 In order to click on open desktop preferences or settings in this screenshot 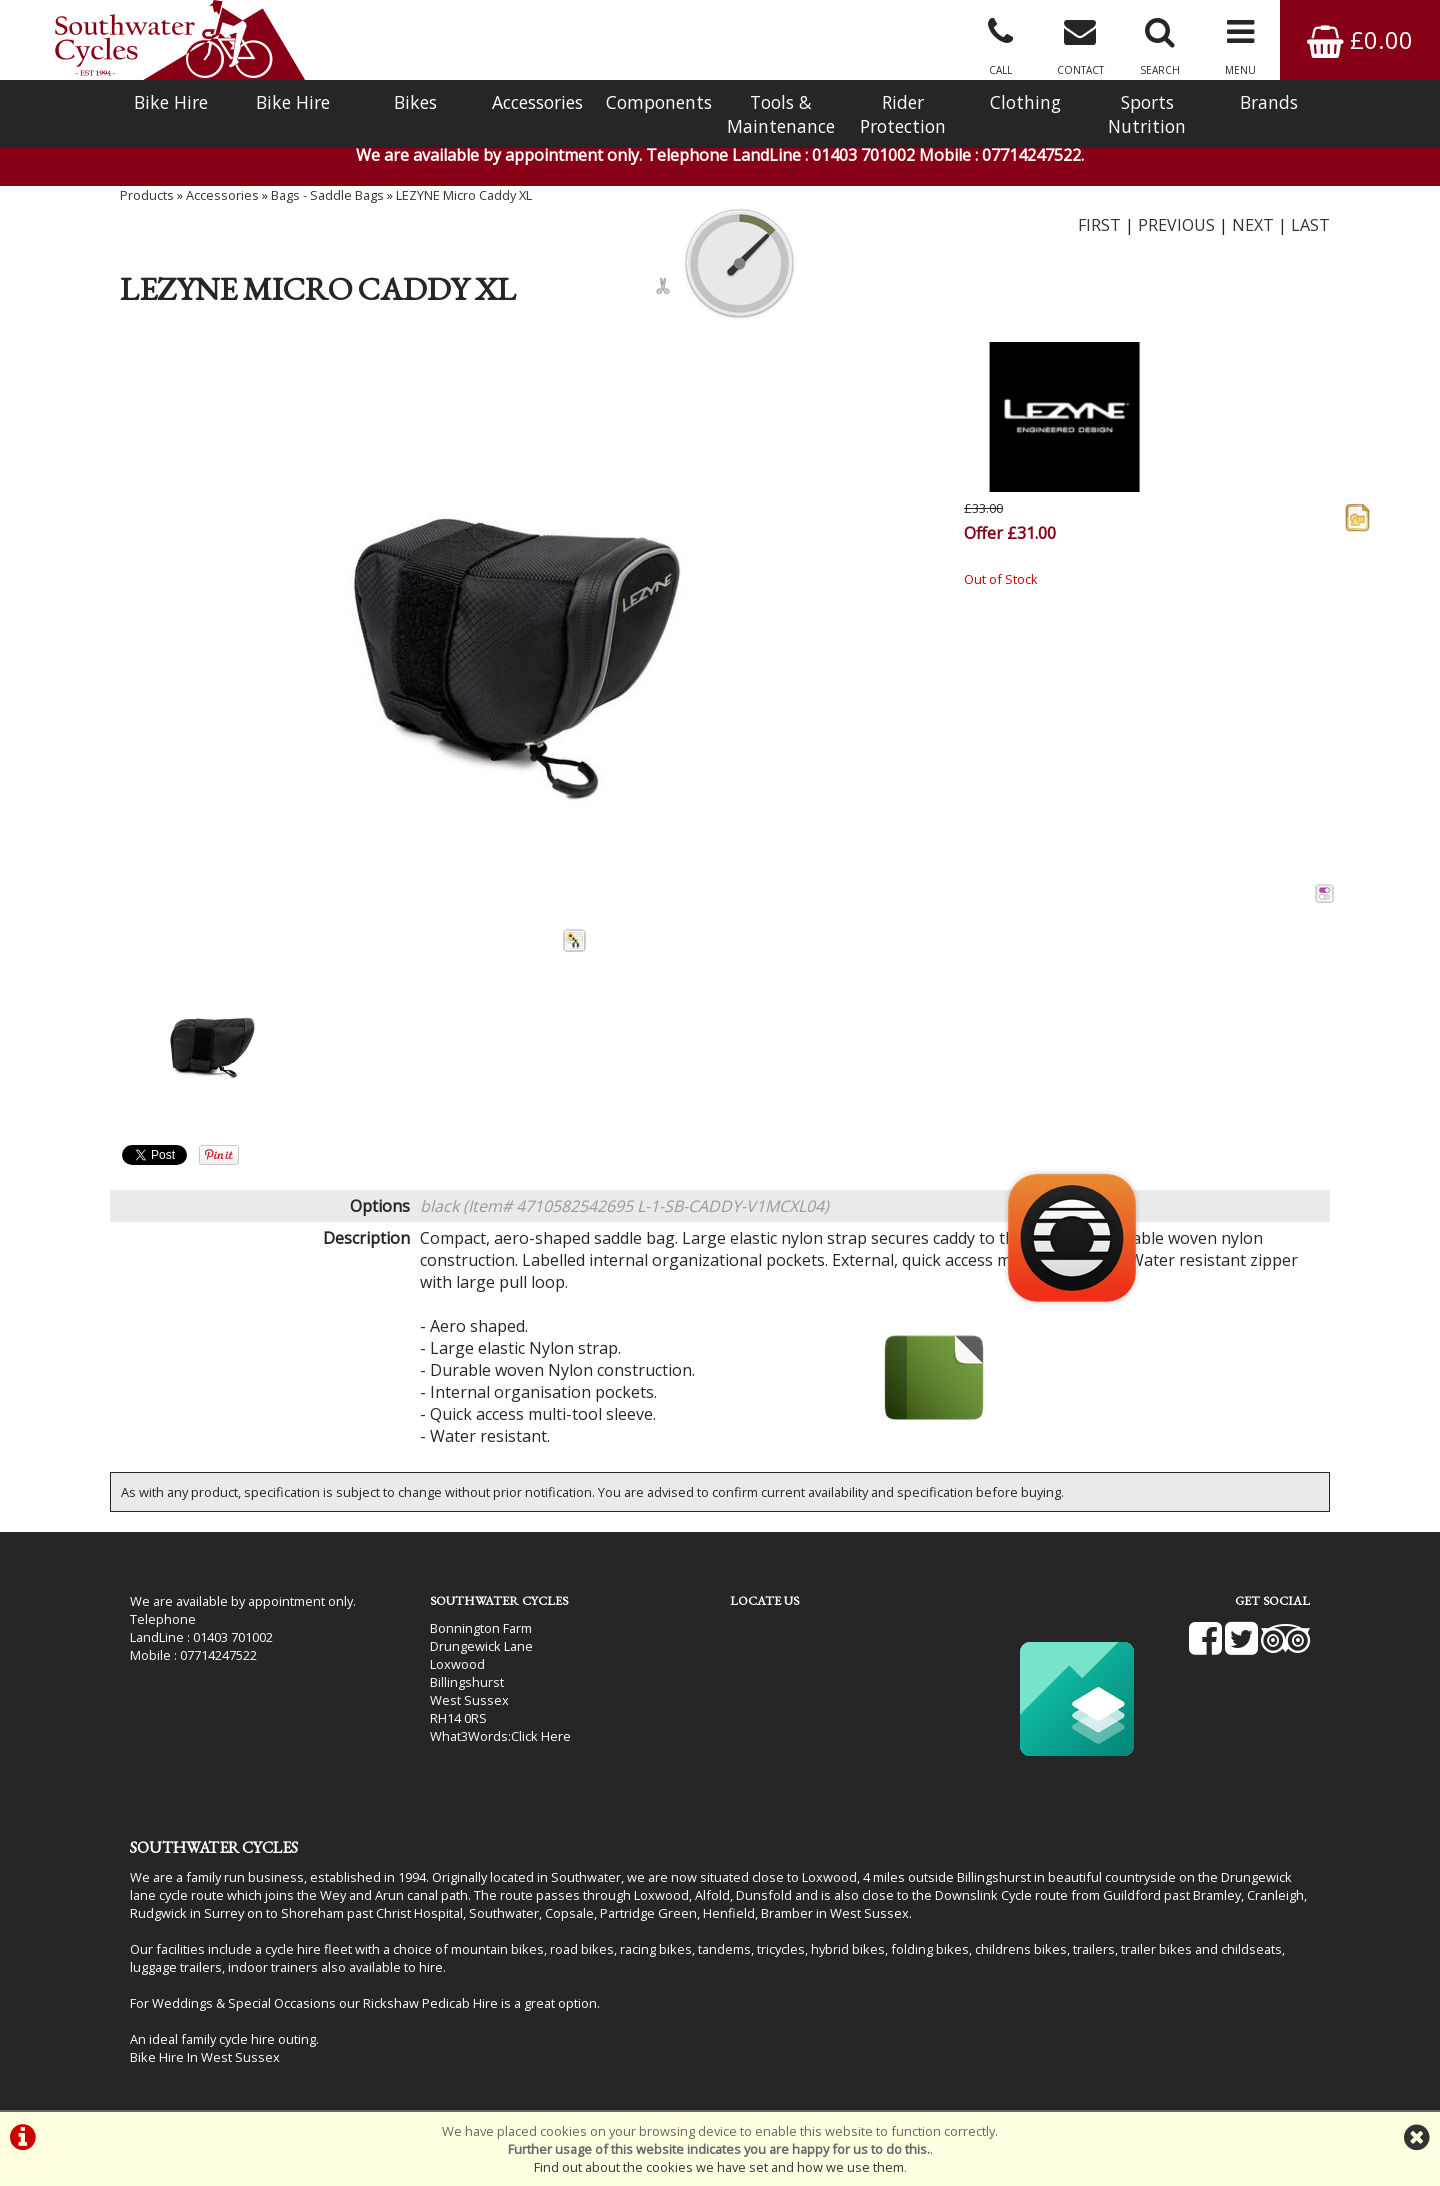, I will do `click(1324, 893)`.